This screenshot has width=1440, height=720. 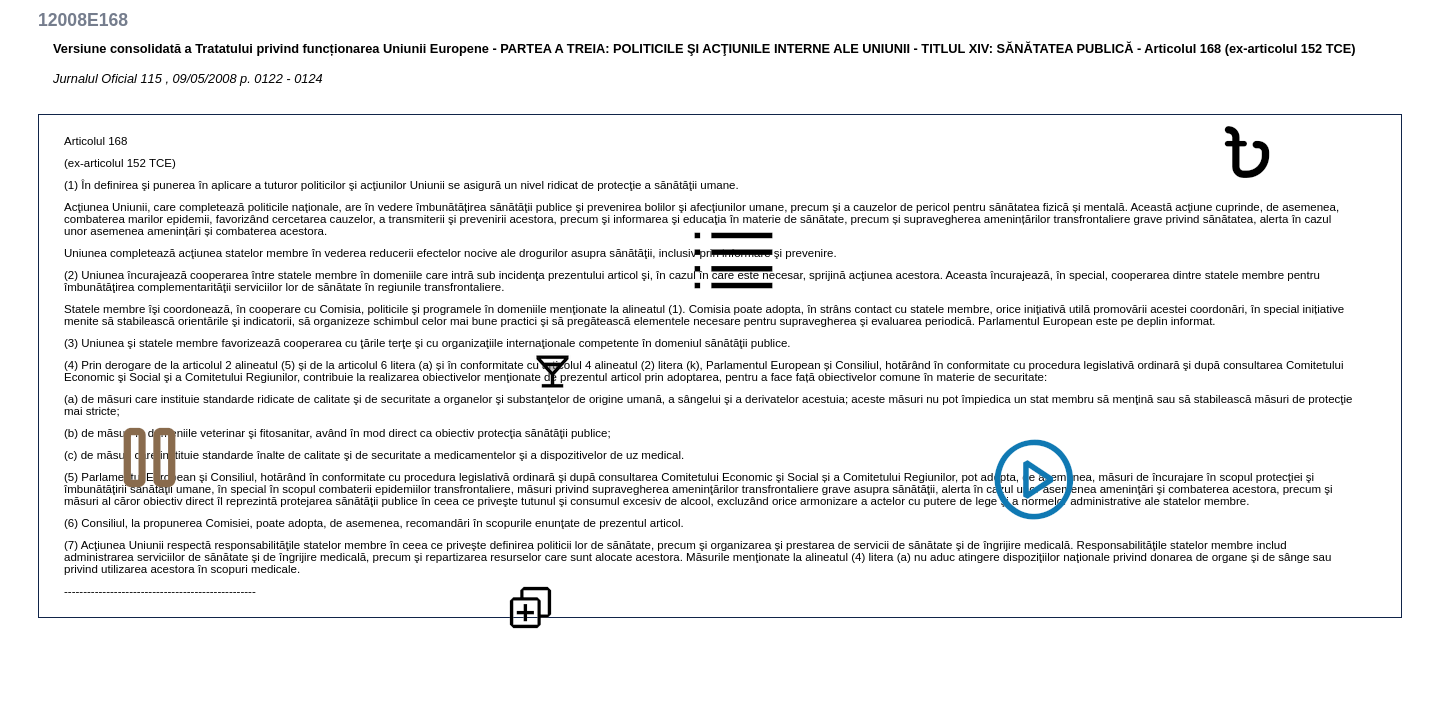 What do you see at coordinates (552, 371) in the screenshot?
I see `find nearby bars or nightlife` at bounding box center [552, 371].